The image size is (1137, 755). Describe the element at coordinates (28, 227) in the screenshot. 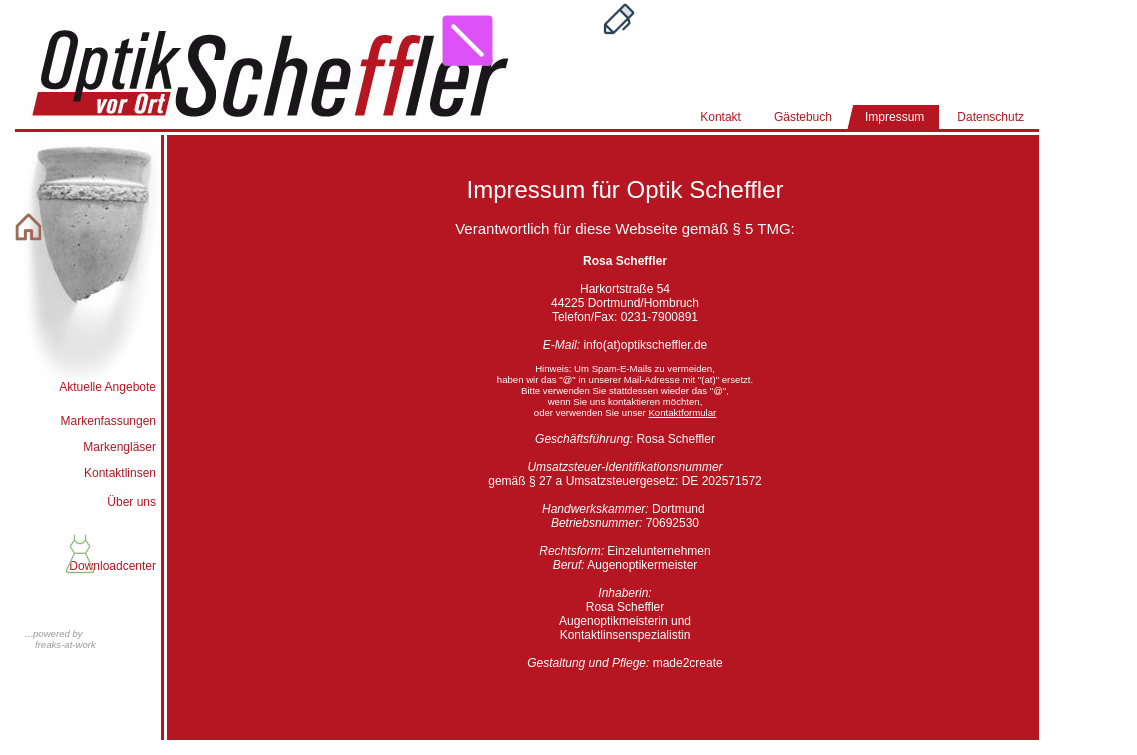

I see `navigate to home screen` at that location.